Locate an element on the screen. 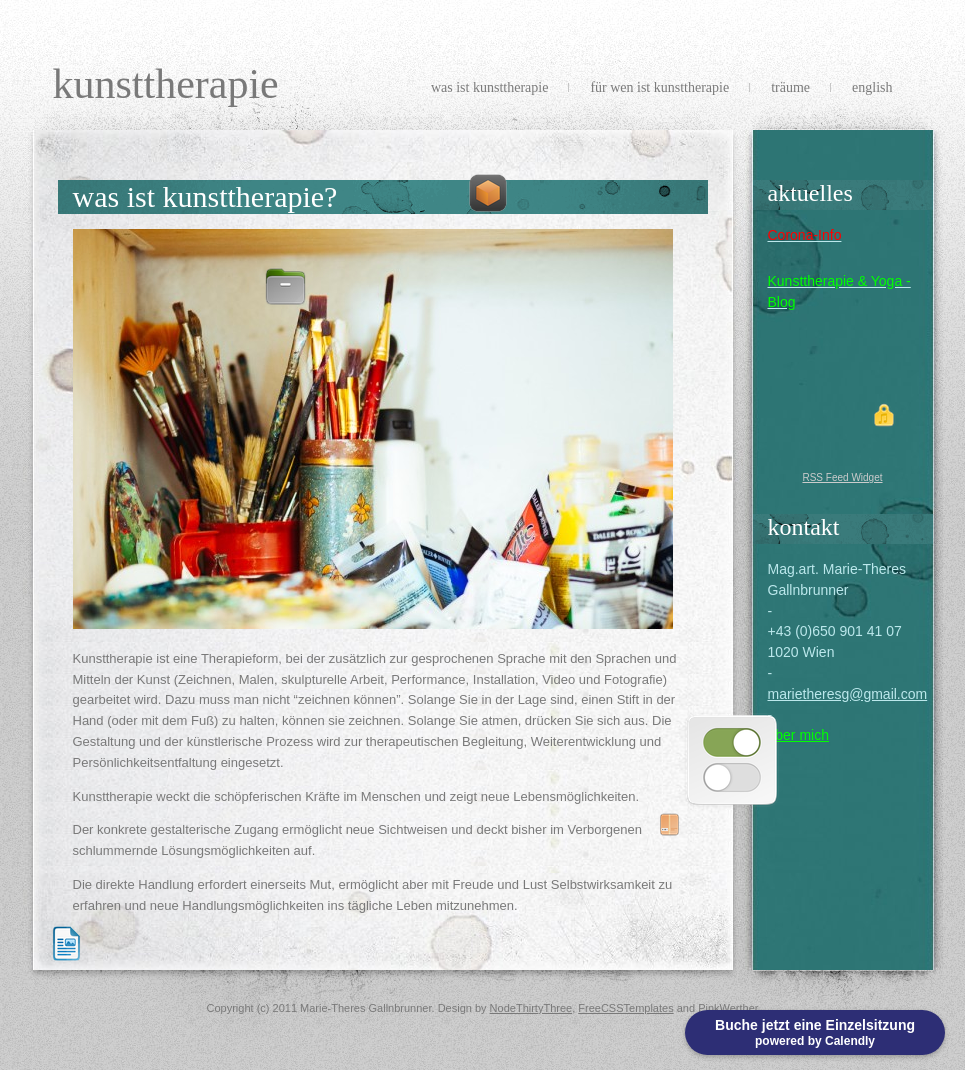 Image resolution: width=965 pixels, height=1070 pixels. open the file manager application is located at coordinates (285, 286).